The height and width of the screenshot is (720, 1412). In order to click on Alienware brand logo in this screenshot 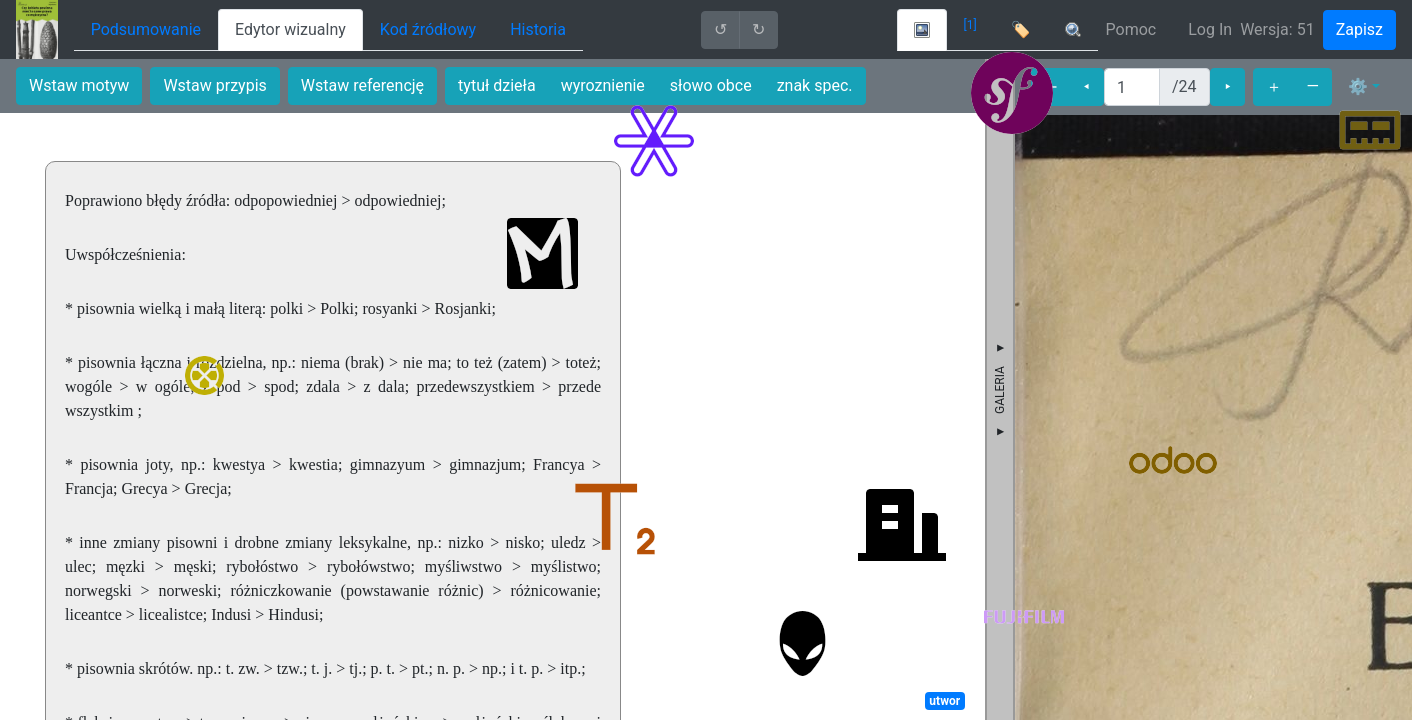, I will do `click(802, 643)`.